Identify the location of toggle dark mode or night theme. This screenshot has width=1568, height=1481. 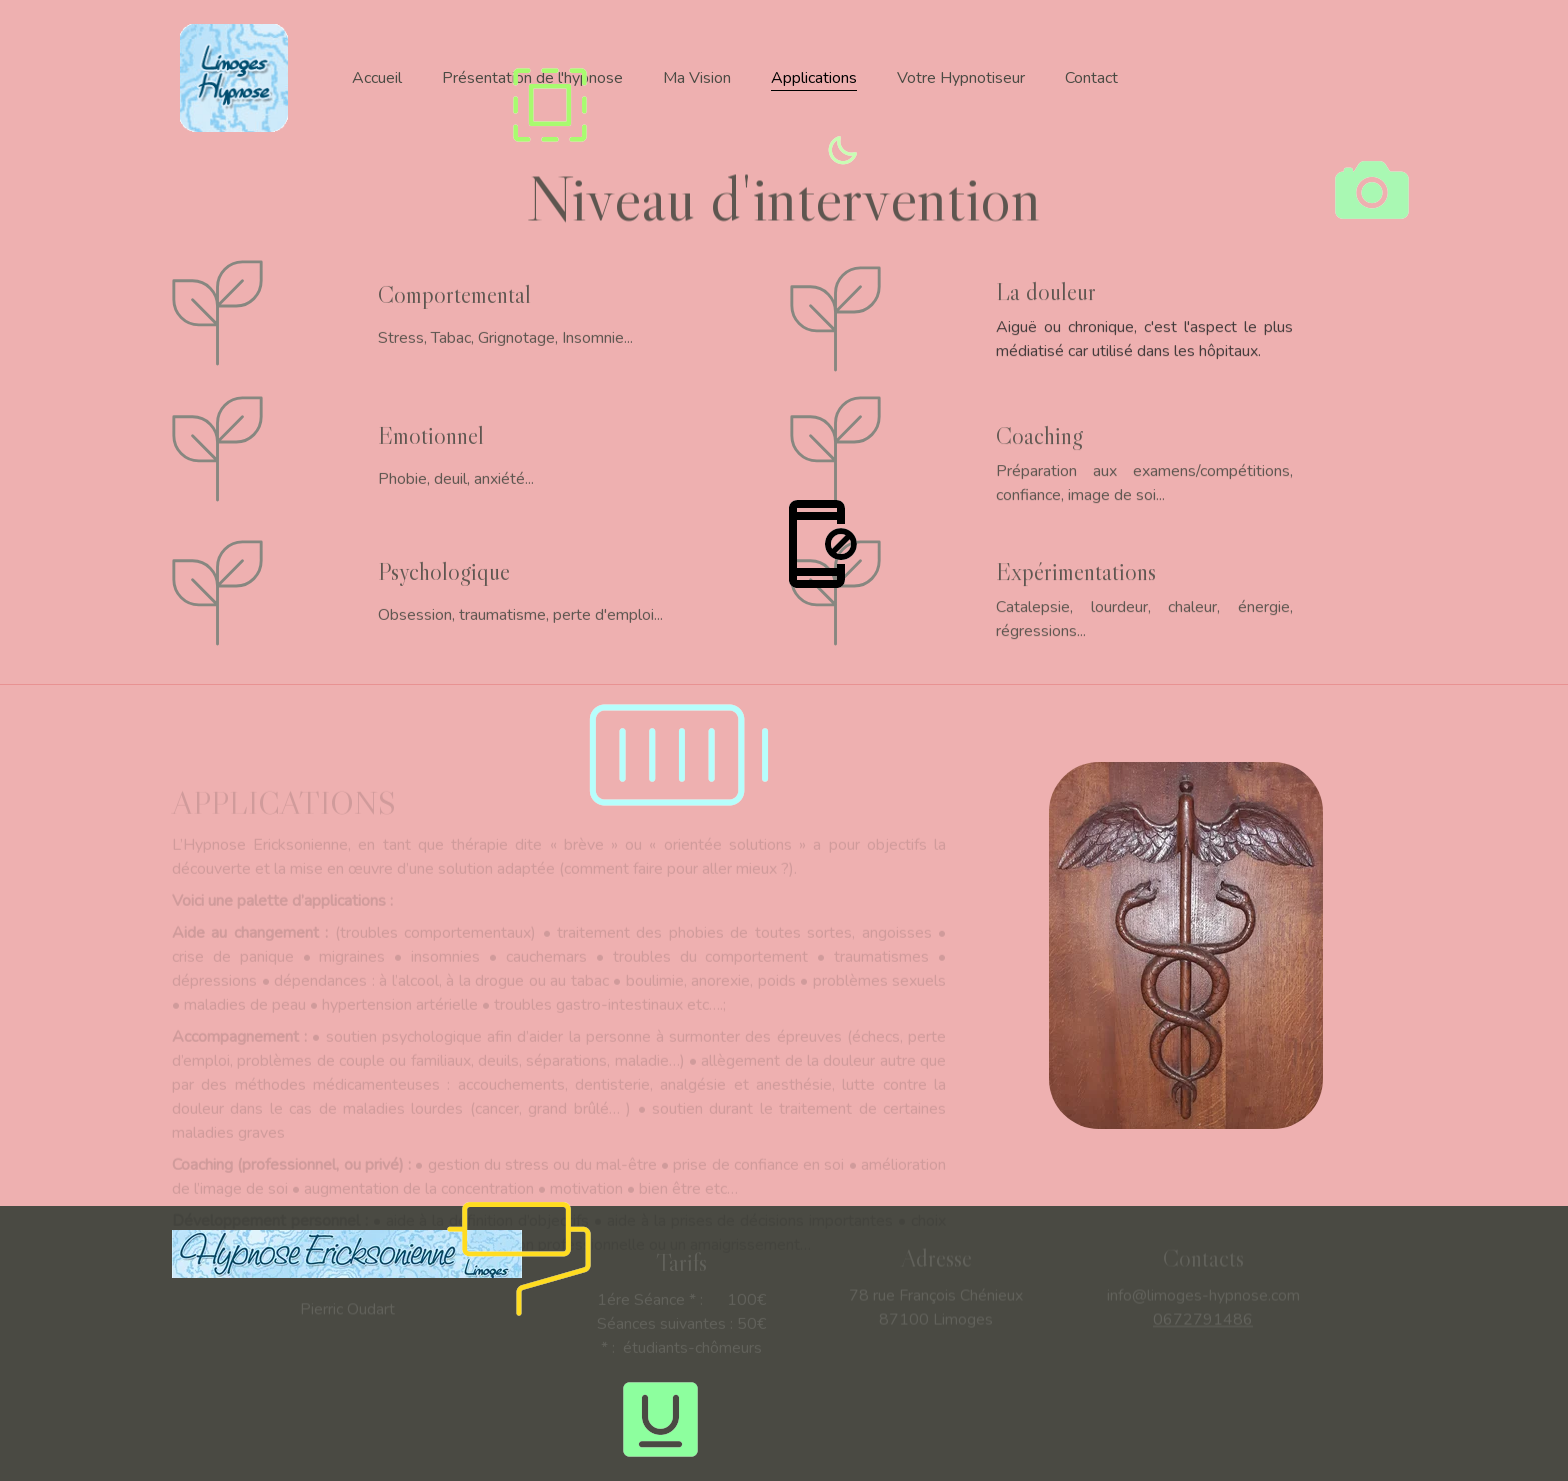
(842, 151).